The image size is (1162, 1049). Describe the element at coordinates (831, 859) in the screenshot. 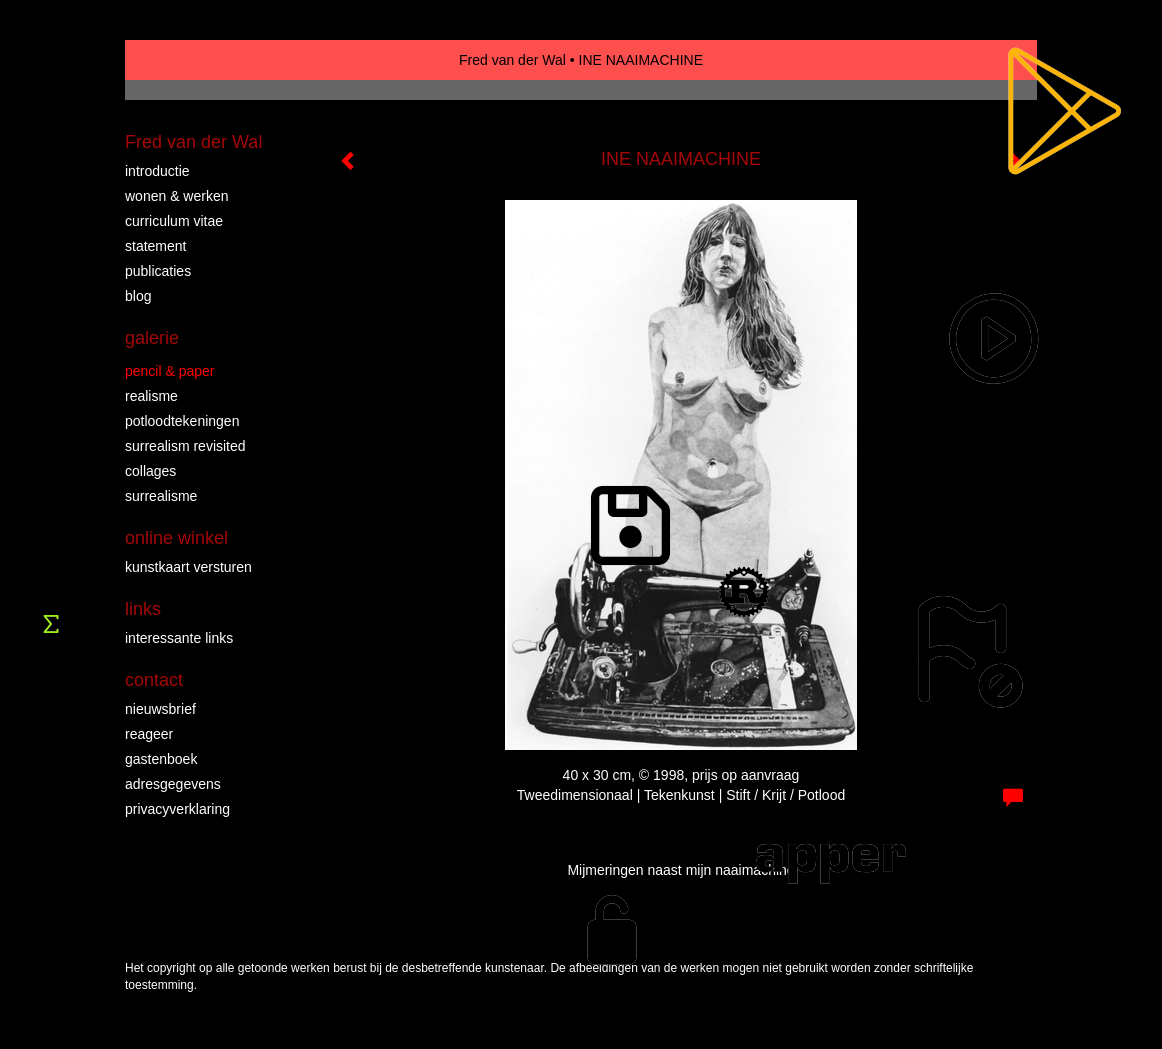

I see `apper brand logo` at that location.